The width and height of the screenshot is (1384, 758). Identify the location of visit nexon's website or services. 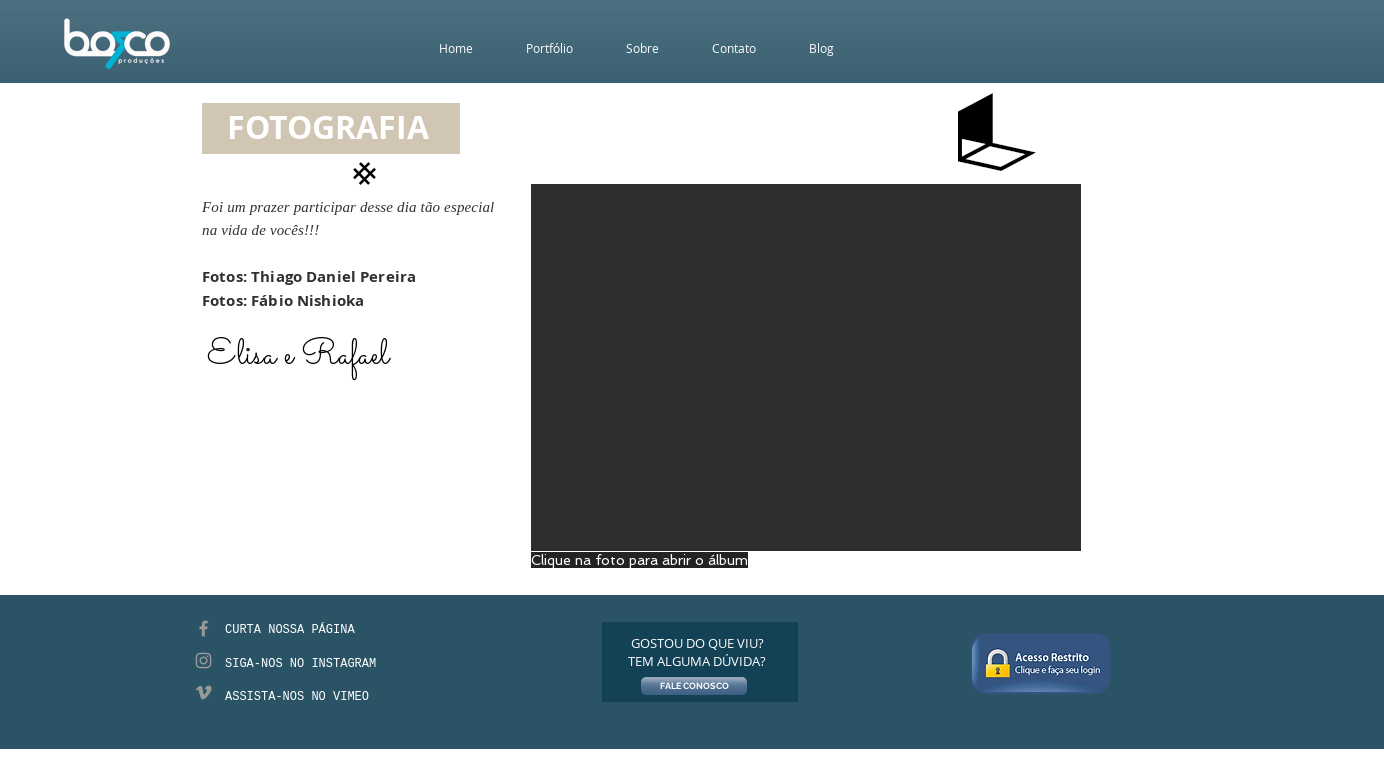
(997, 132).